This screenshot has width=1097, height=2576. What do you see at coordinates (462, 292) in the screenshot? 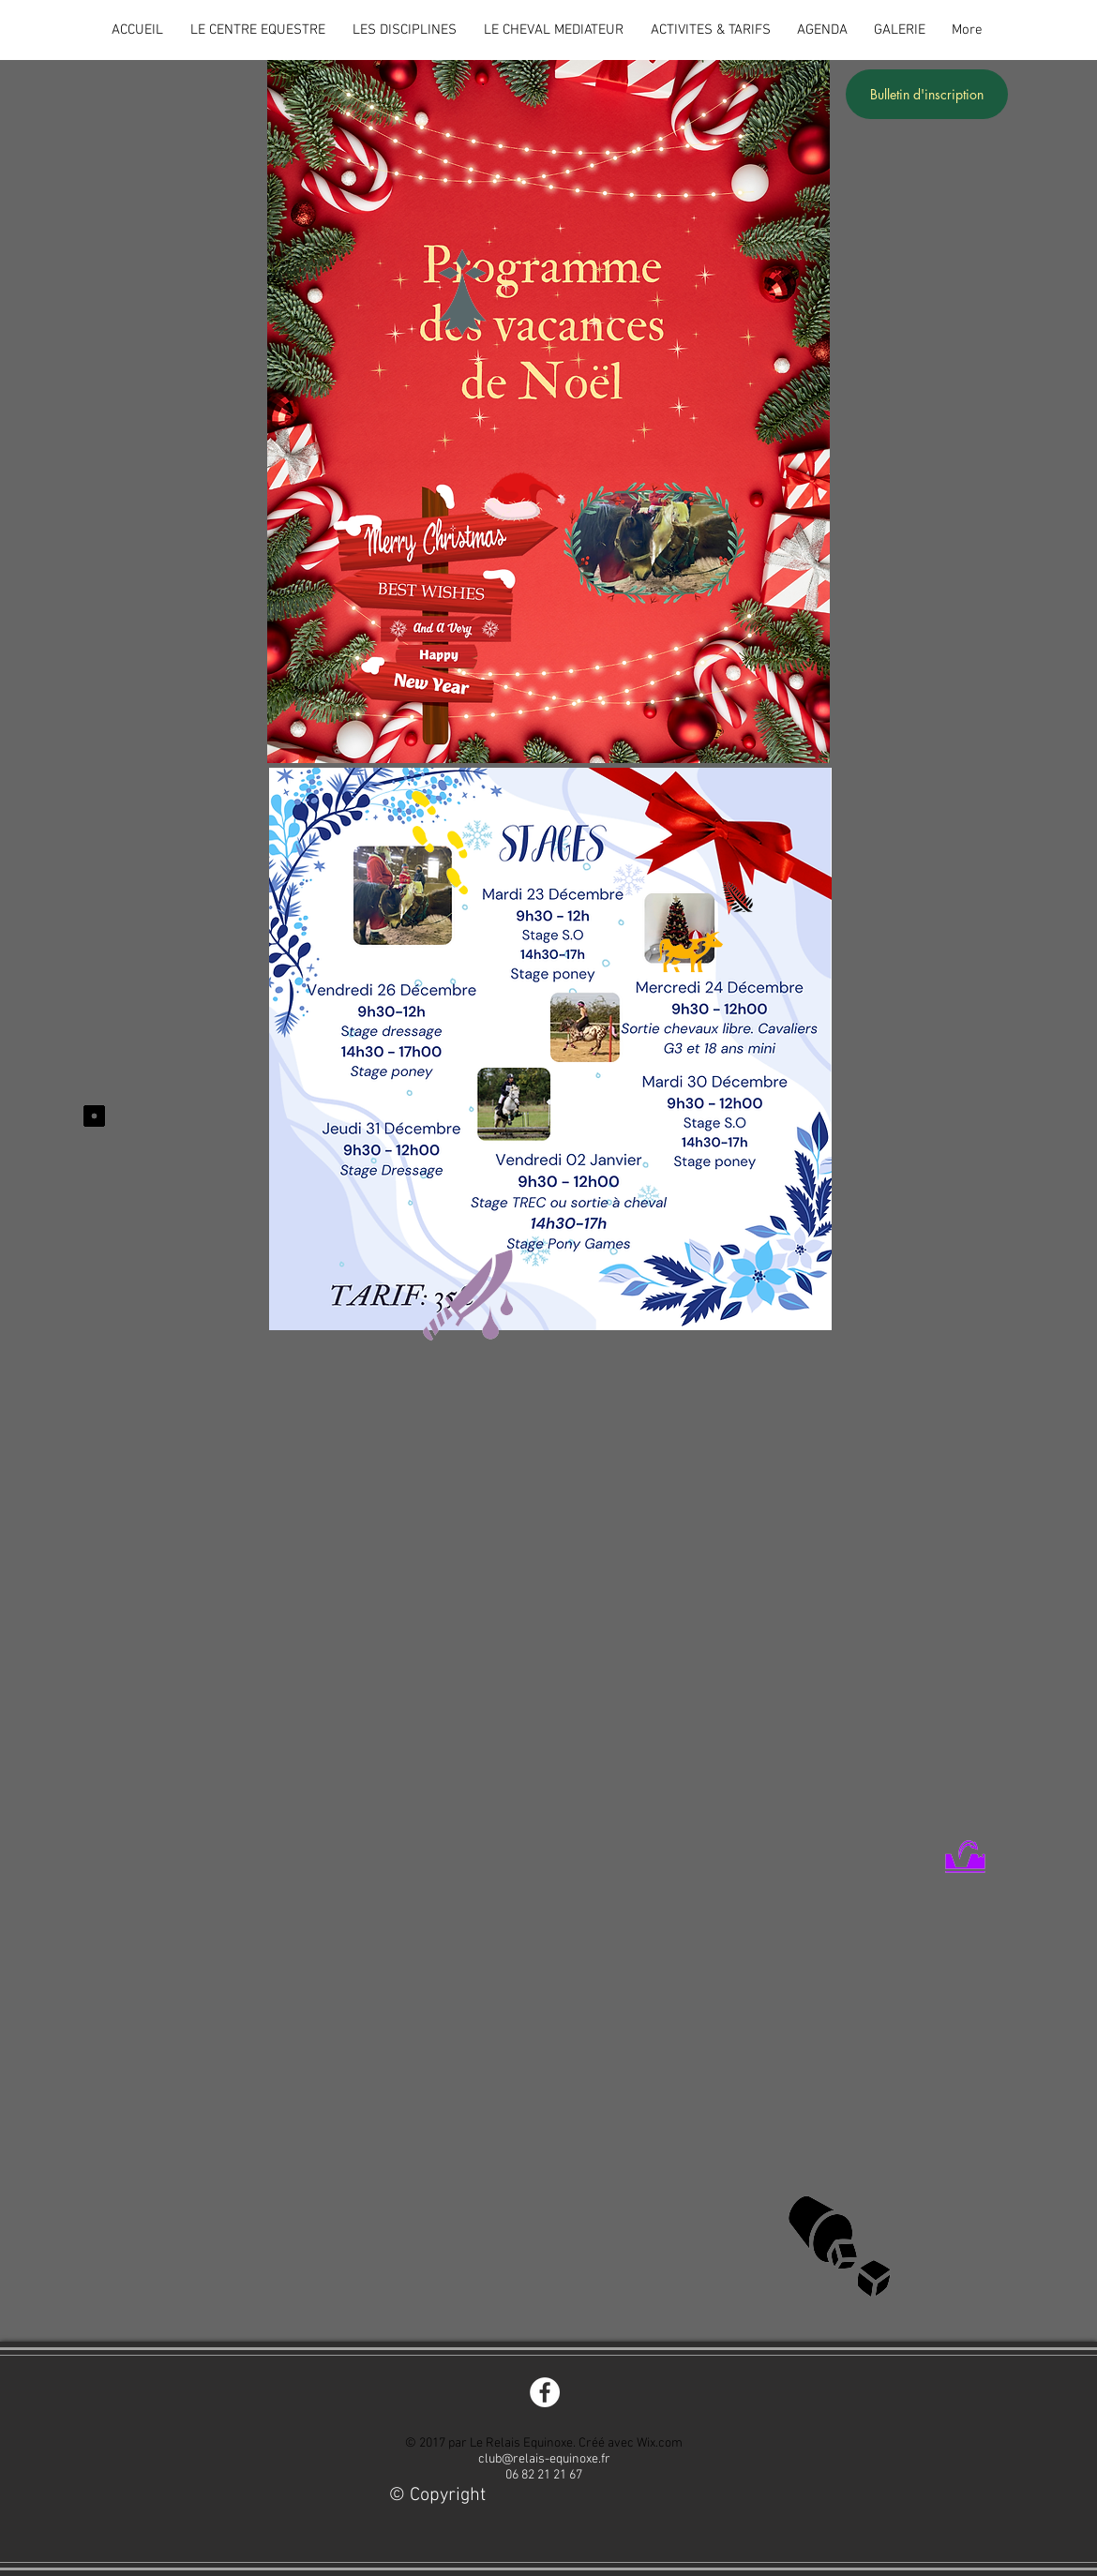
I see `heraldic ermine symbol used in coat of arms or crest designs` at bounding box center [462, 292].